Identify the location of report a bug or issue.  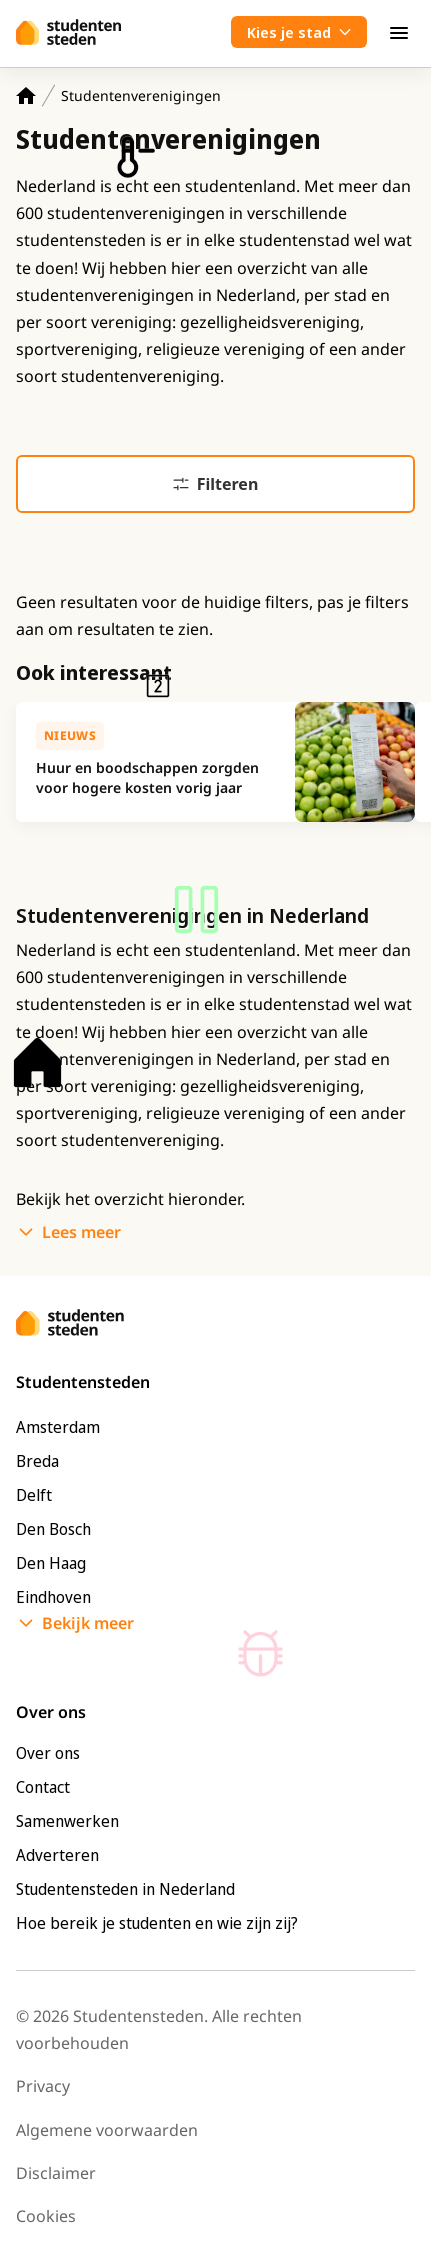
(260, 1652).